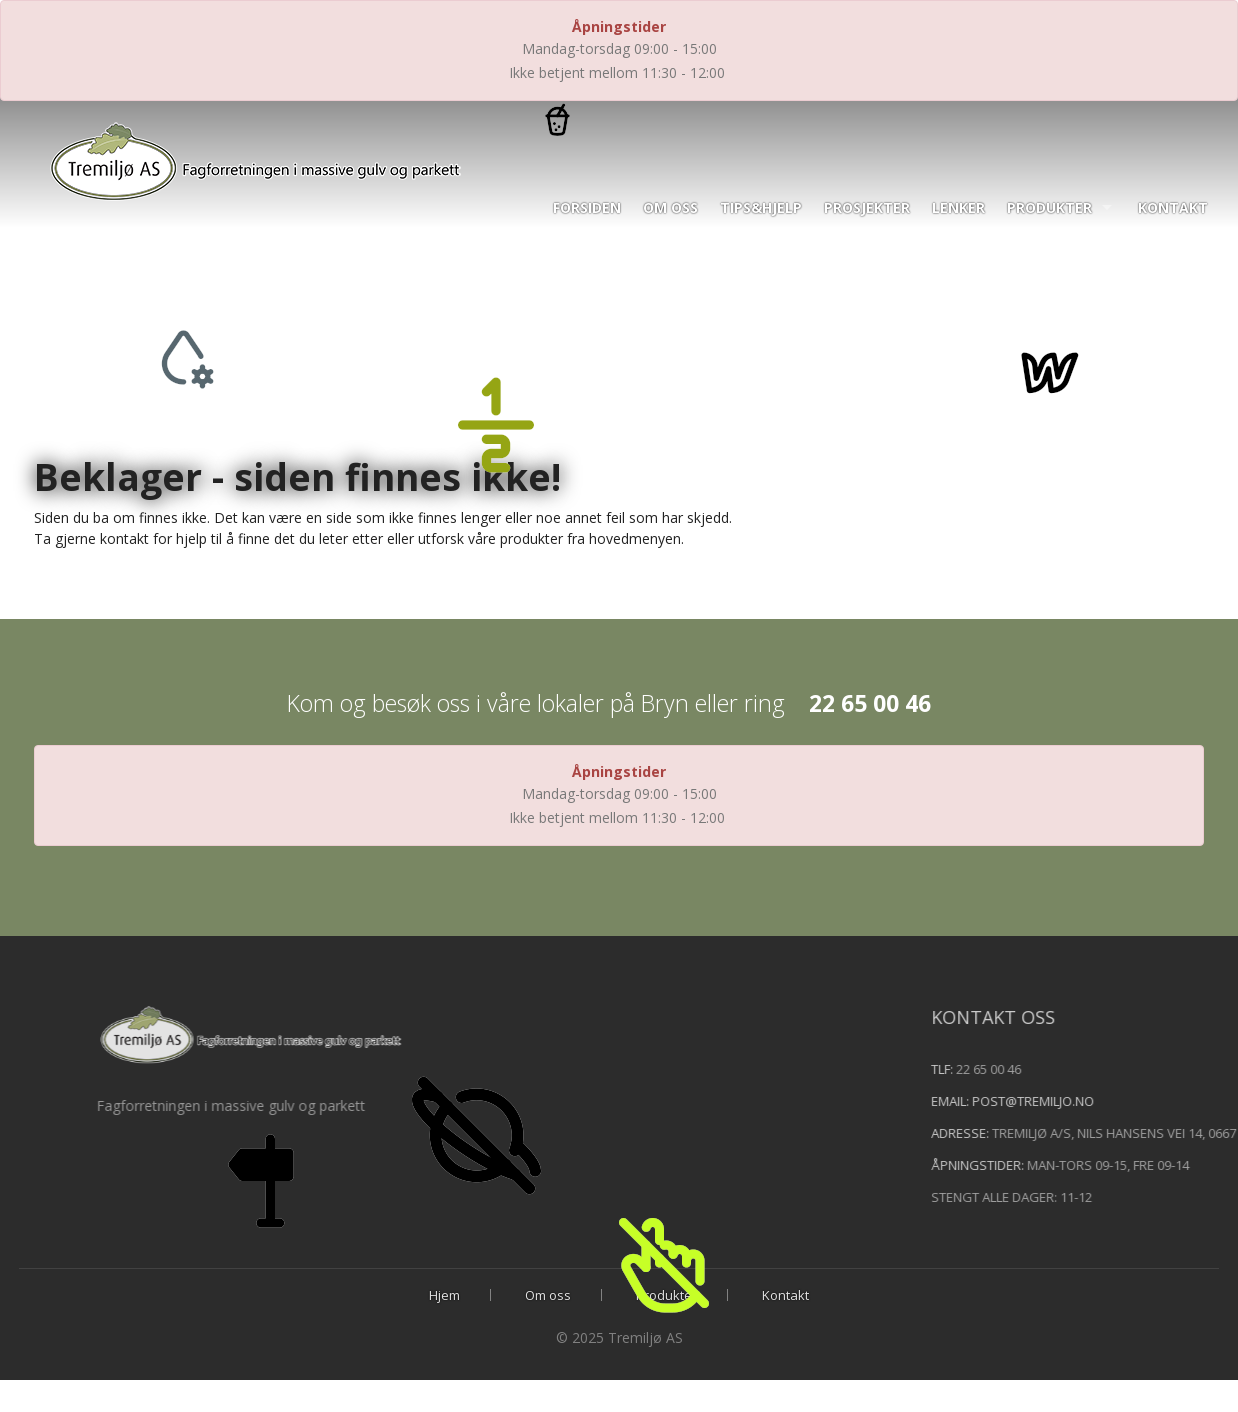 This screenshot has width=1238, height=1412. Describe the element at coordinates (496, 425) in the screenshot. I see `insert a fraction into a document or equation` at that location.